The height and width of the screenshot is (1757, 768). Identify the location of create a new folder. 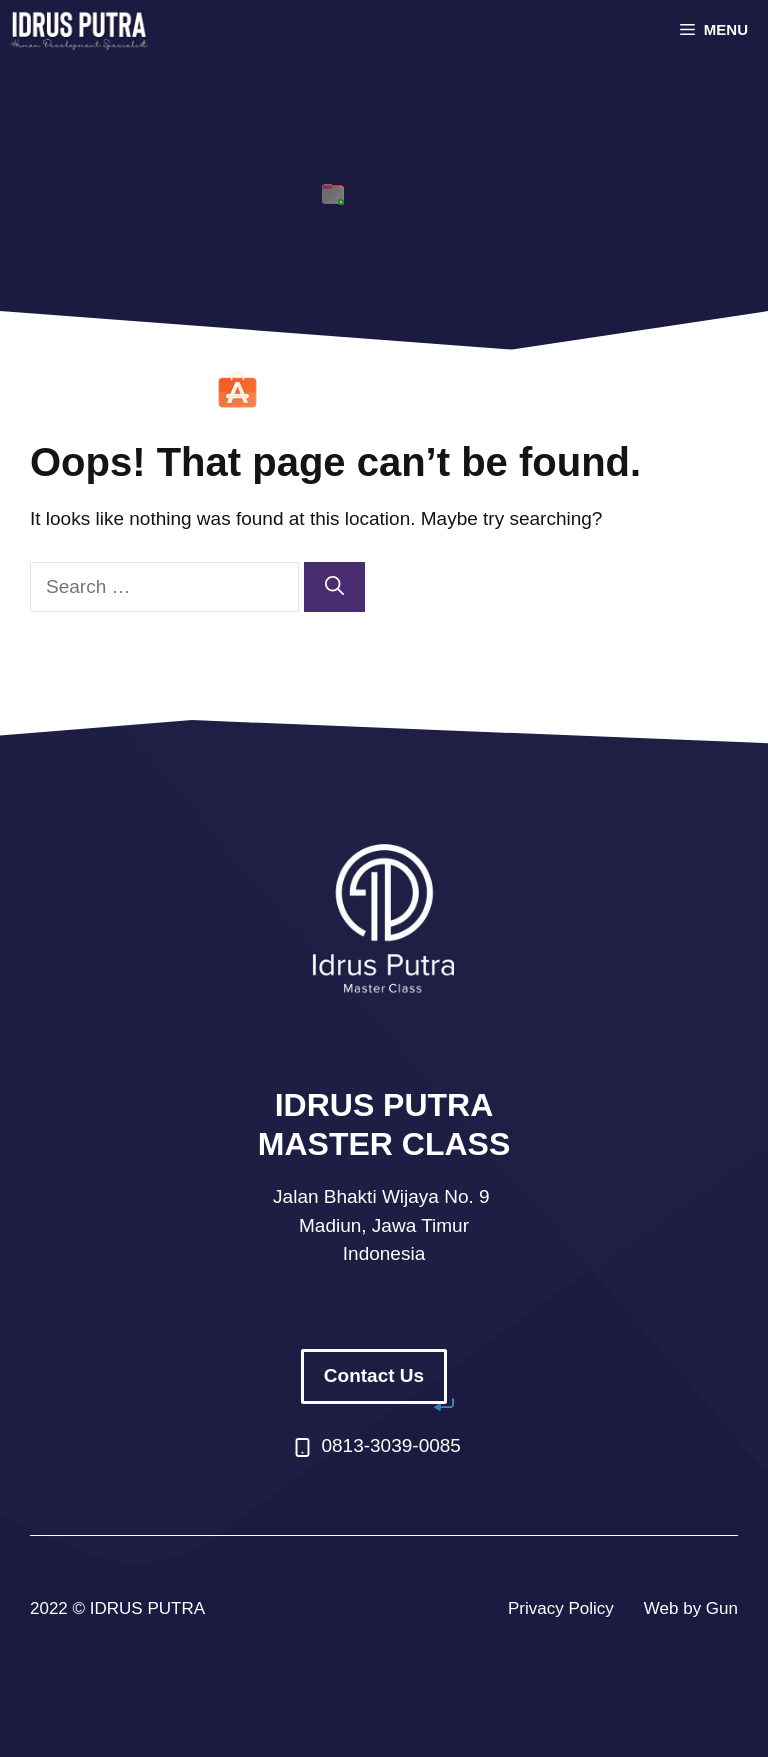
(333, 194).